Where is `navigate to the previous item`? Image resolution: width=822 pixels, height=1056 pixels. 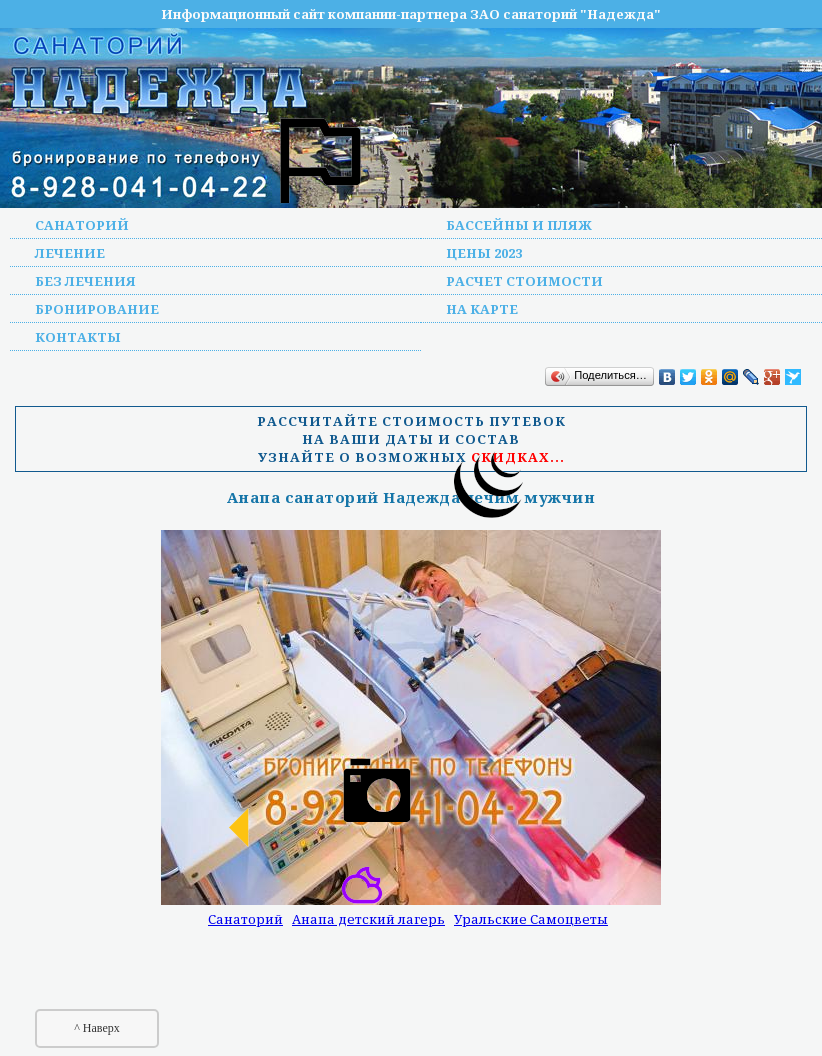
navigate to the previous item is located at coordinates (243, 827).